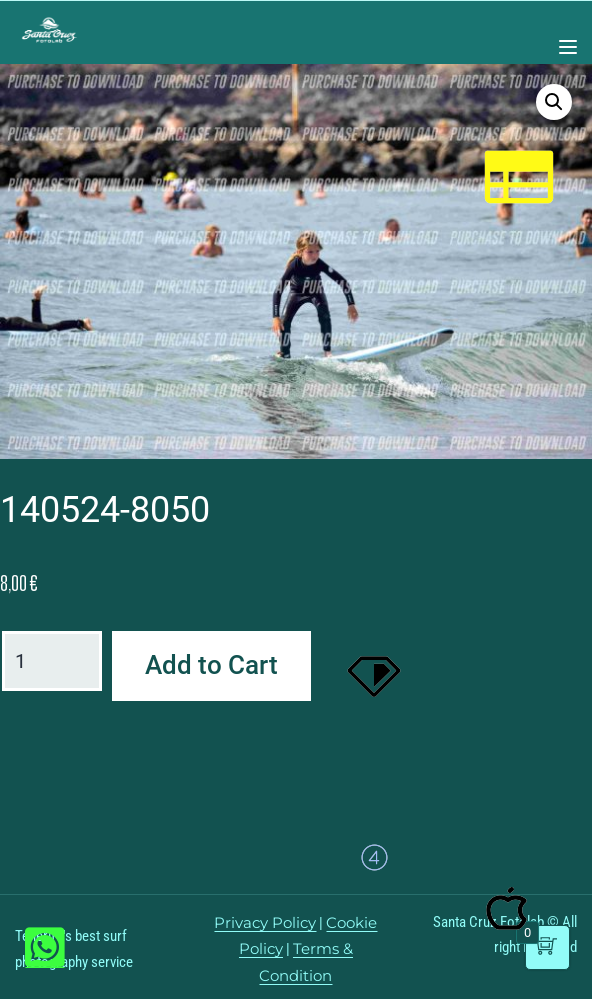  Describe the element at coordinates (508, 911) in the screenshot. I see `apple company logo or branding` at that location.